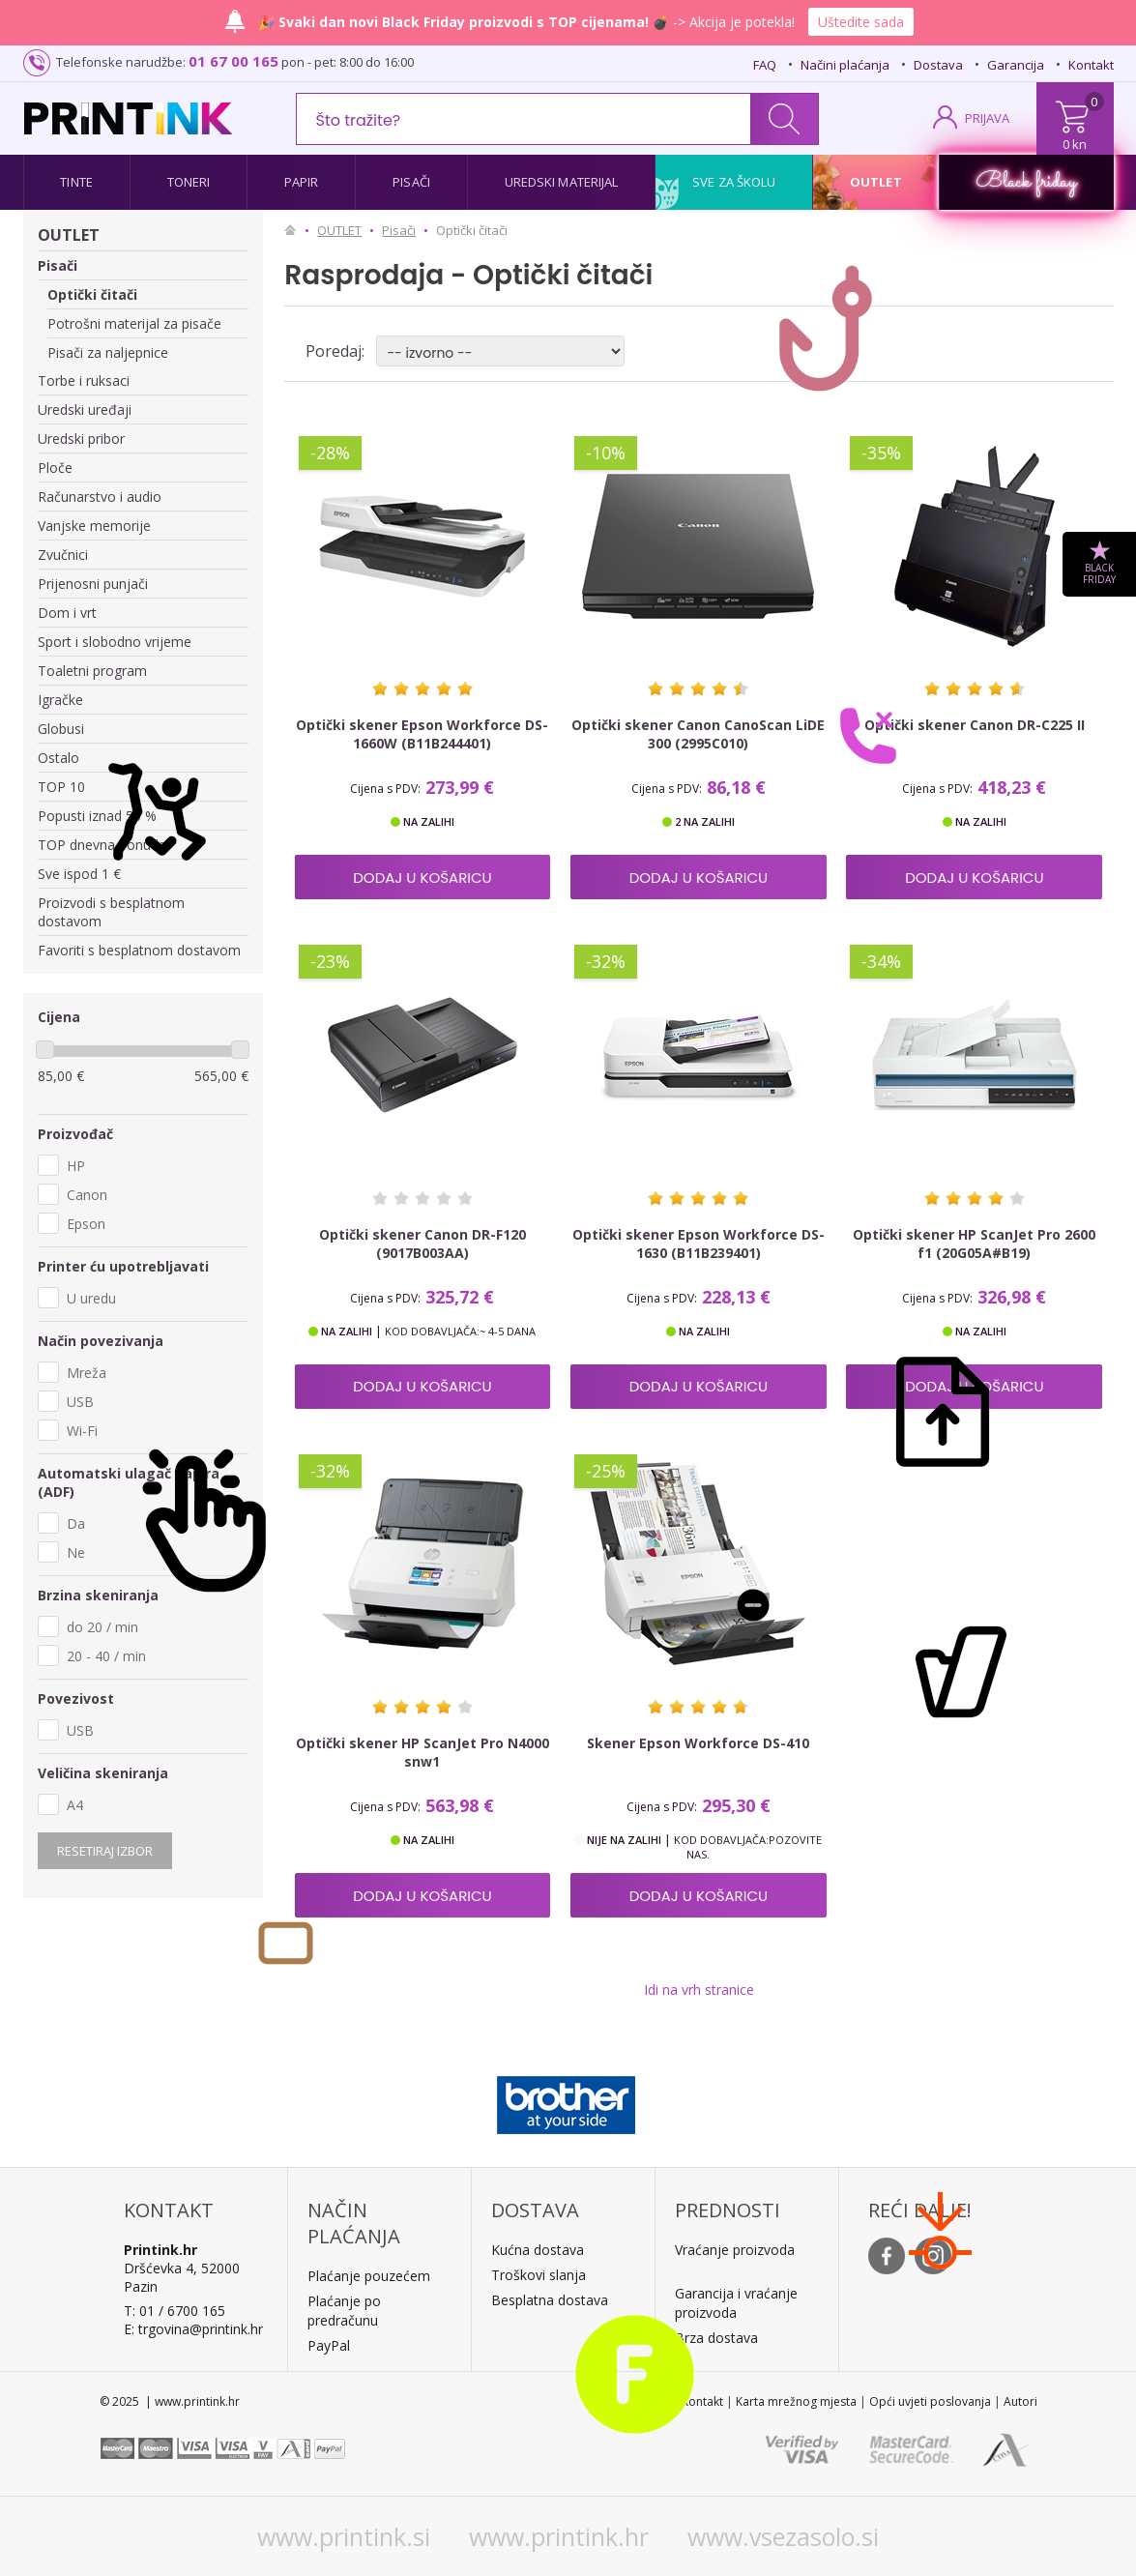 Image resolution: width=1136 pixels, height=2576 pixels. Describe the element at coordinates (157, 811) in the screenshot. I see `cliff jumping or adventure activity` at that location.